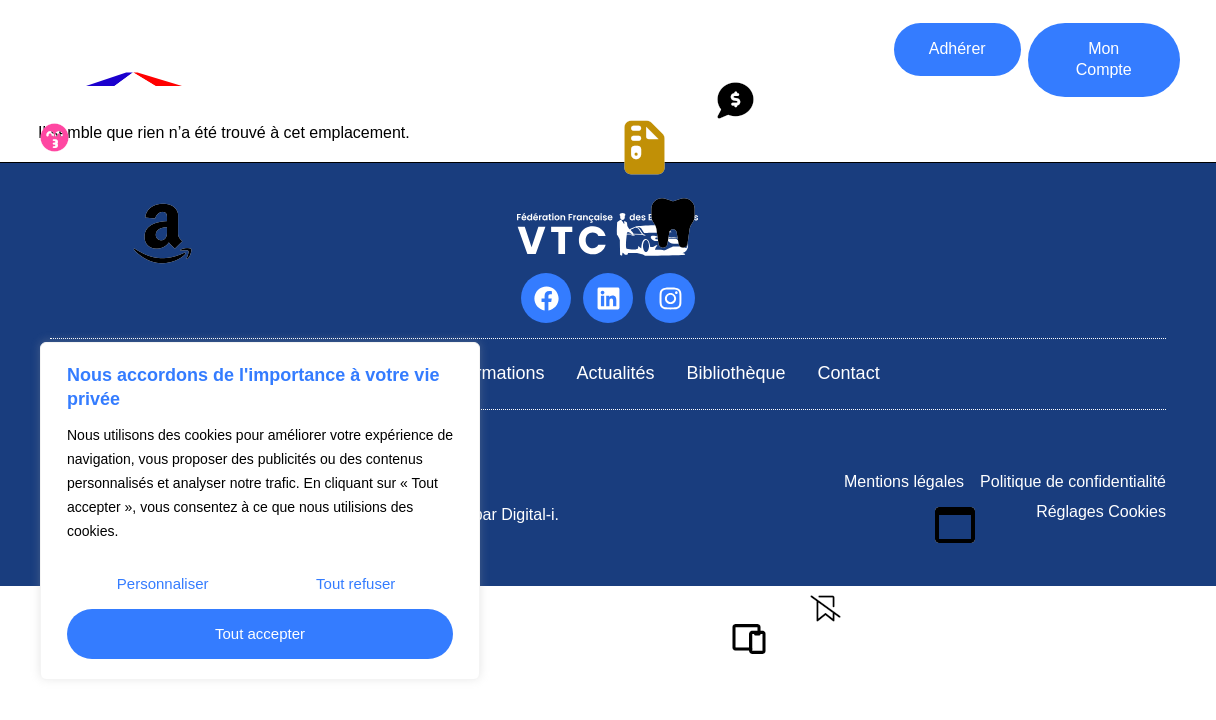 The width and height of the screenshot is (1216, 720). Describe the element at coordinates (955, 525) in the screenshot. I see `open a new window` at that location.